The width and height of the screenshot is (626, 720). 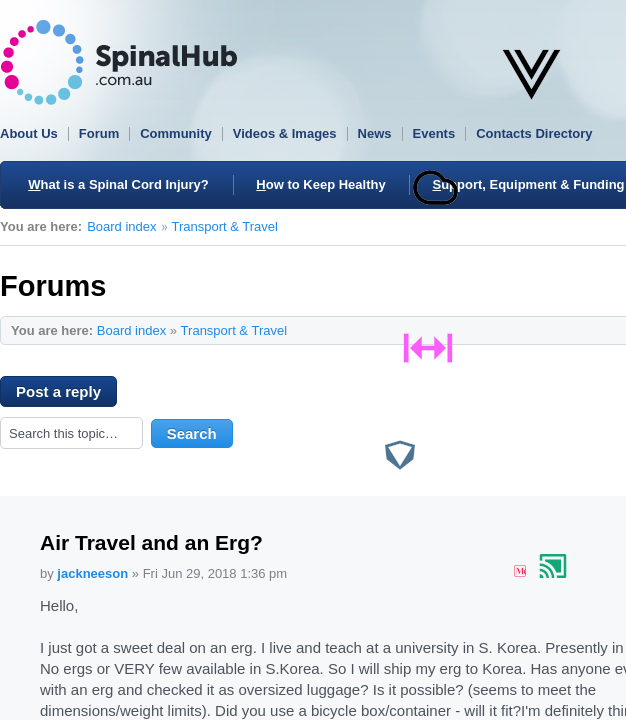 What do you see at coordinates (435, 186) in the screenshot?
I see `indicates cloudy weather conditions` at bounding box center [435, 186].